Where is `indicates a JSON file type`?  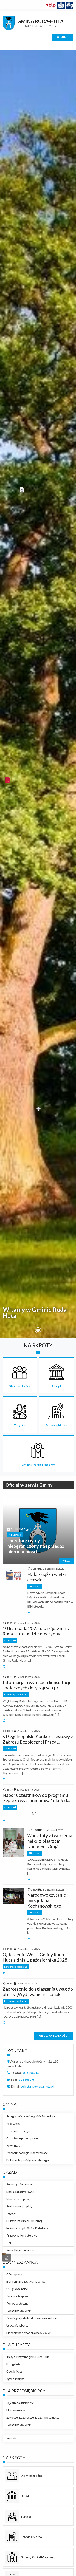 indicates a JSON file type is located at coordinates (22, 490).